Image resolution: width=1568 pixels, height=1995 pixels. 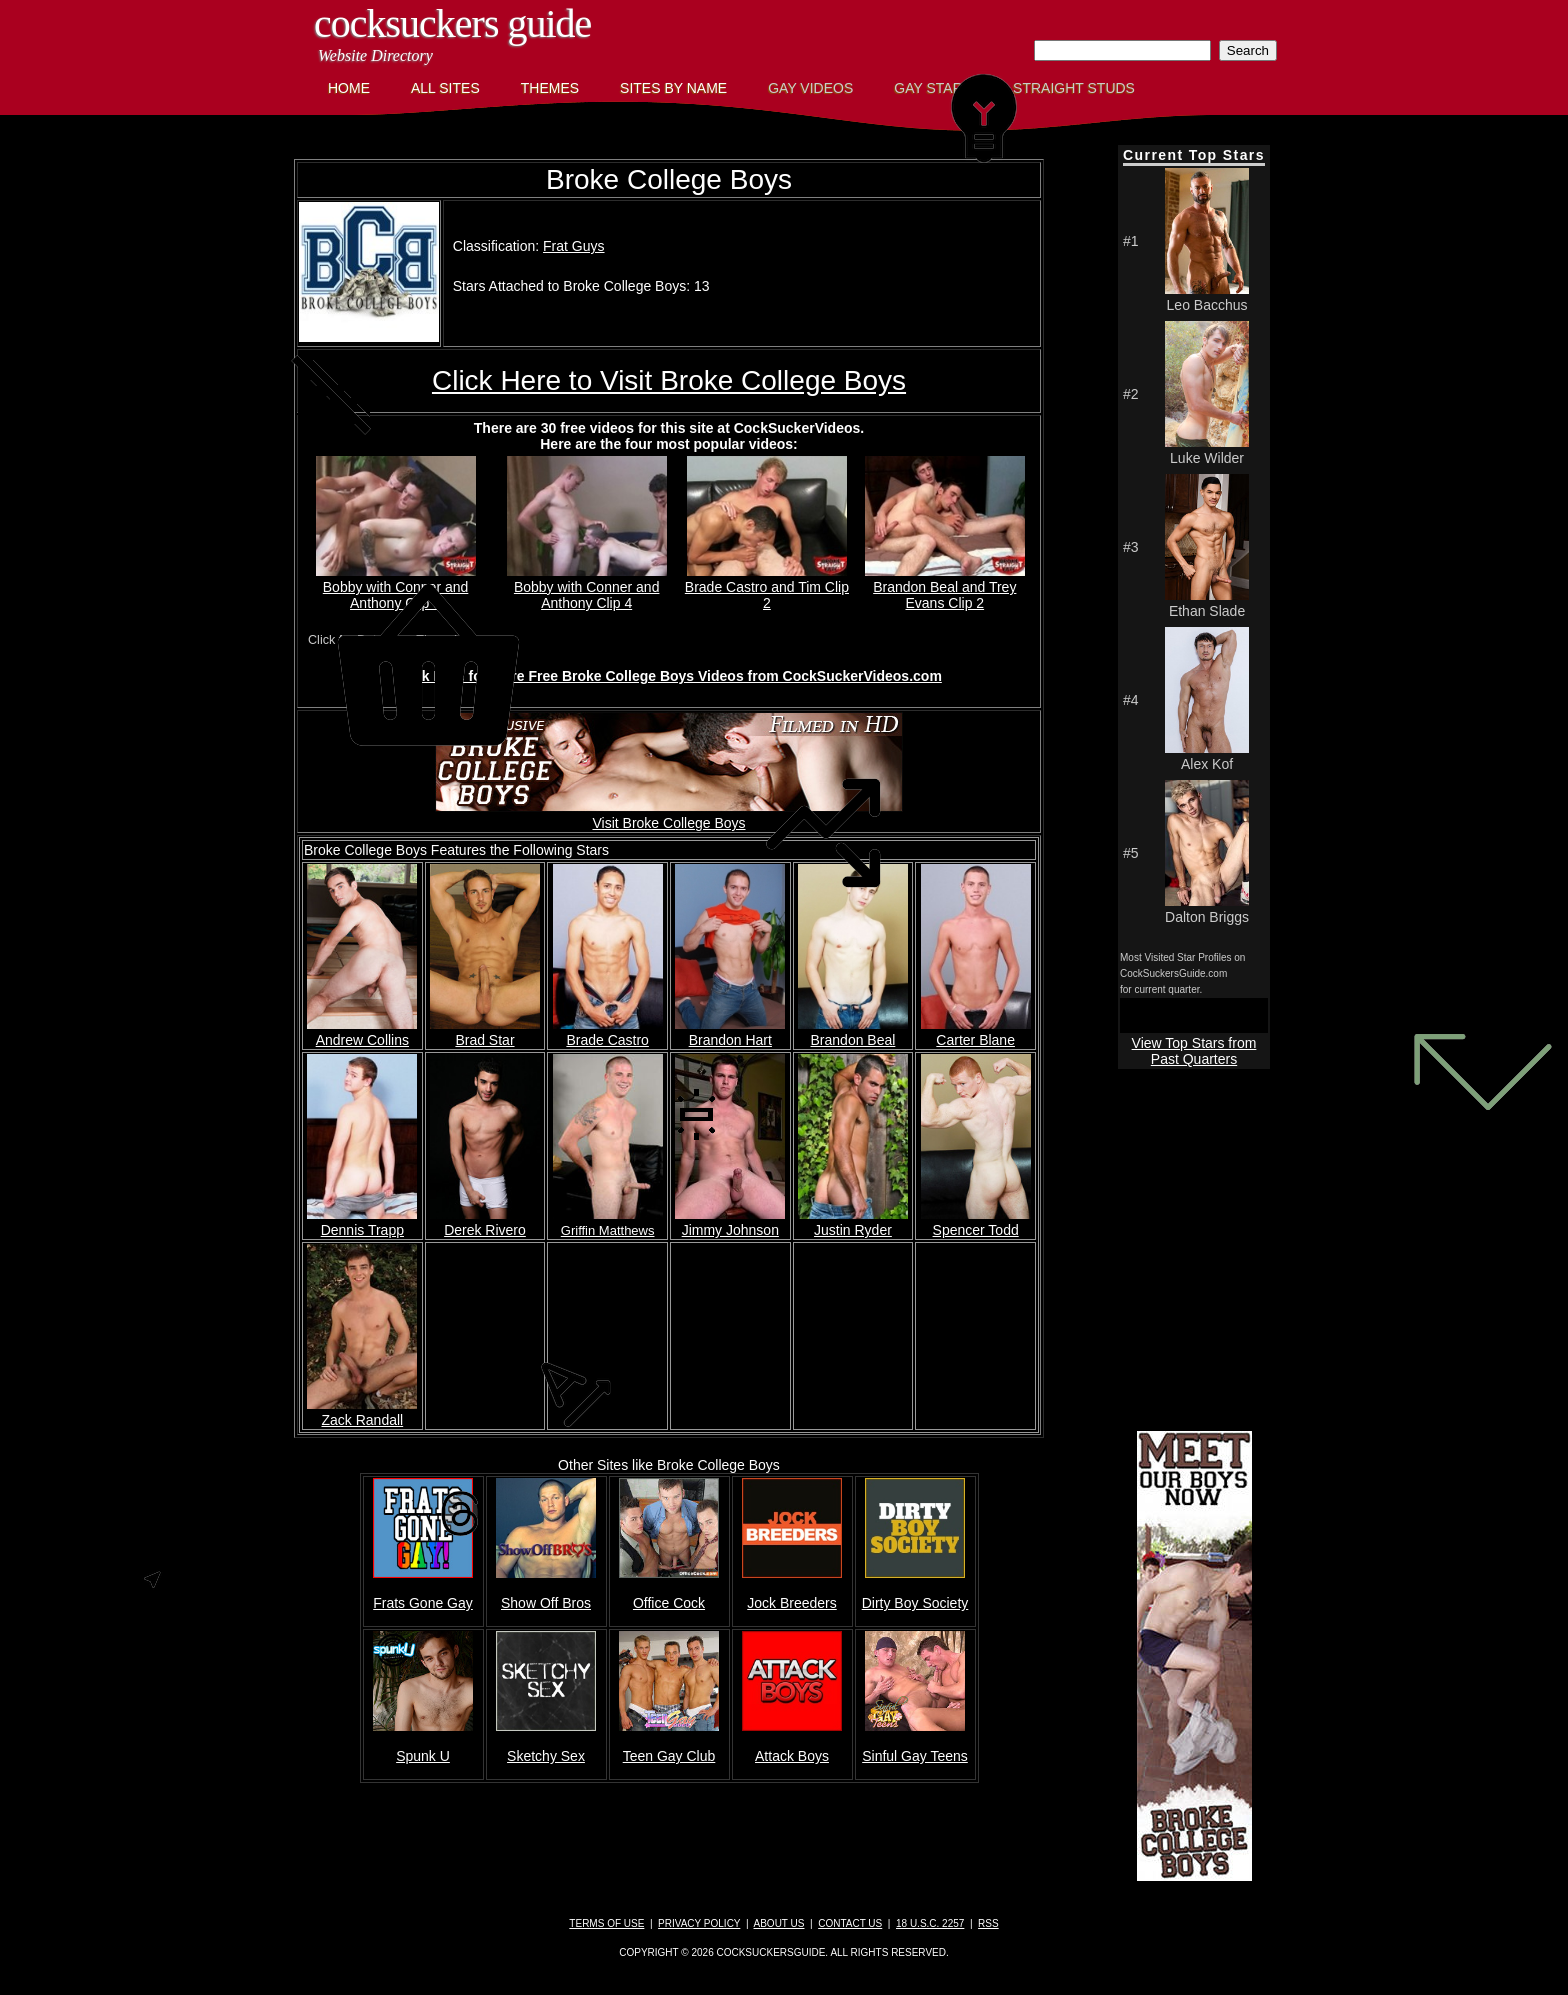 I want to click on access tips or ideas, so click(x=984, y=116).